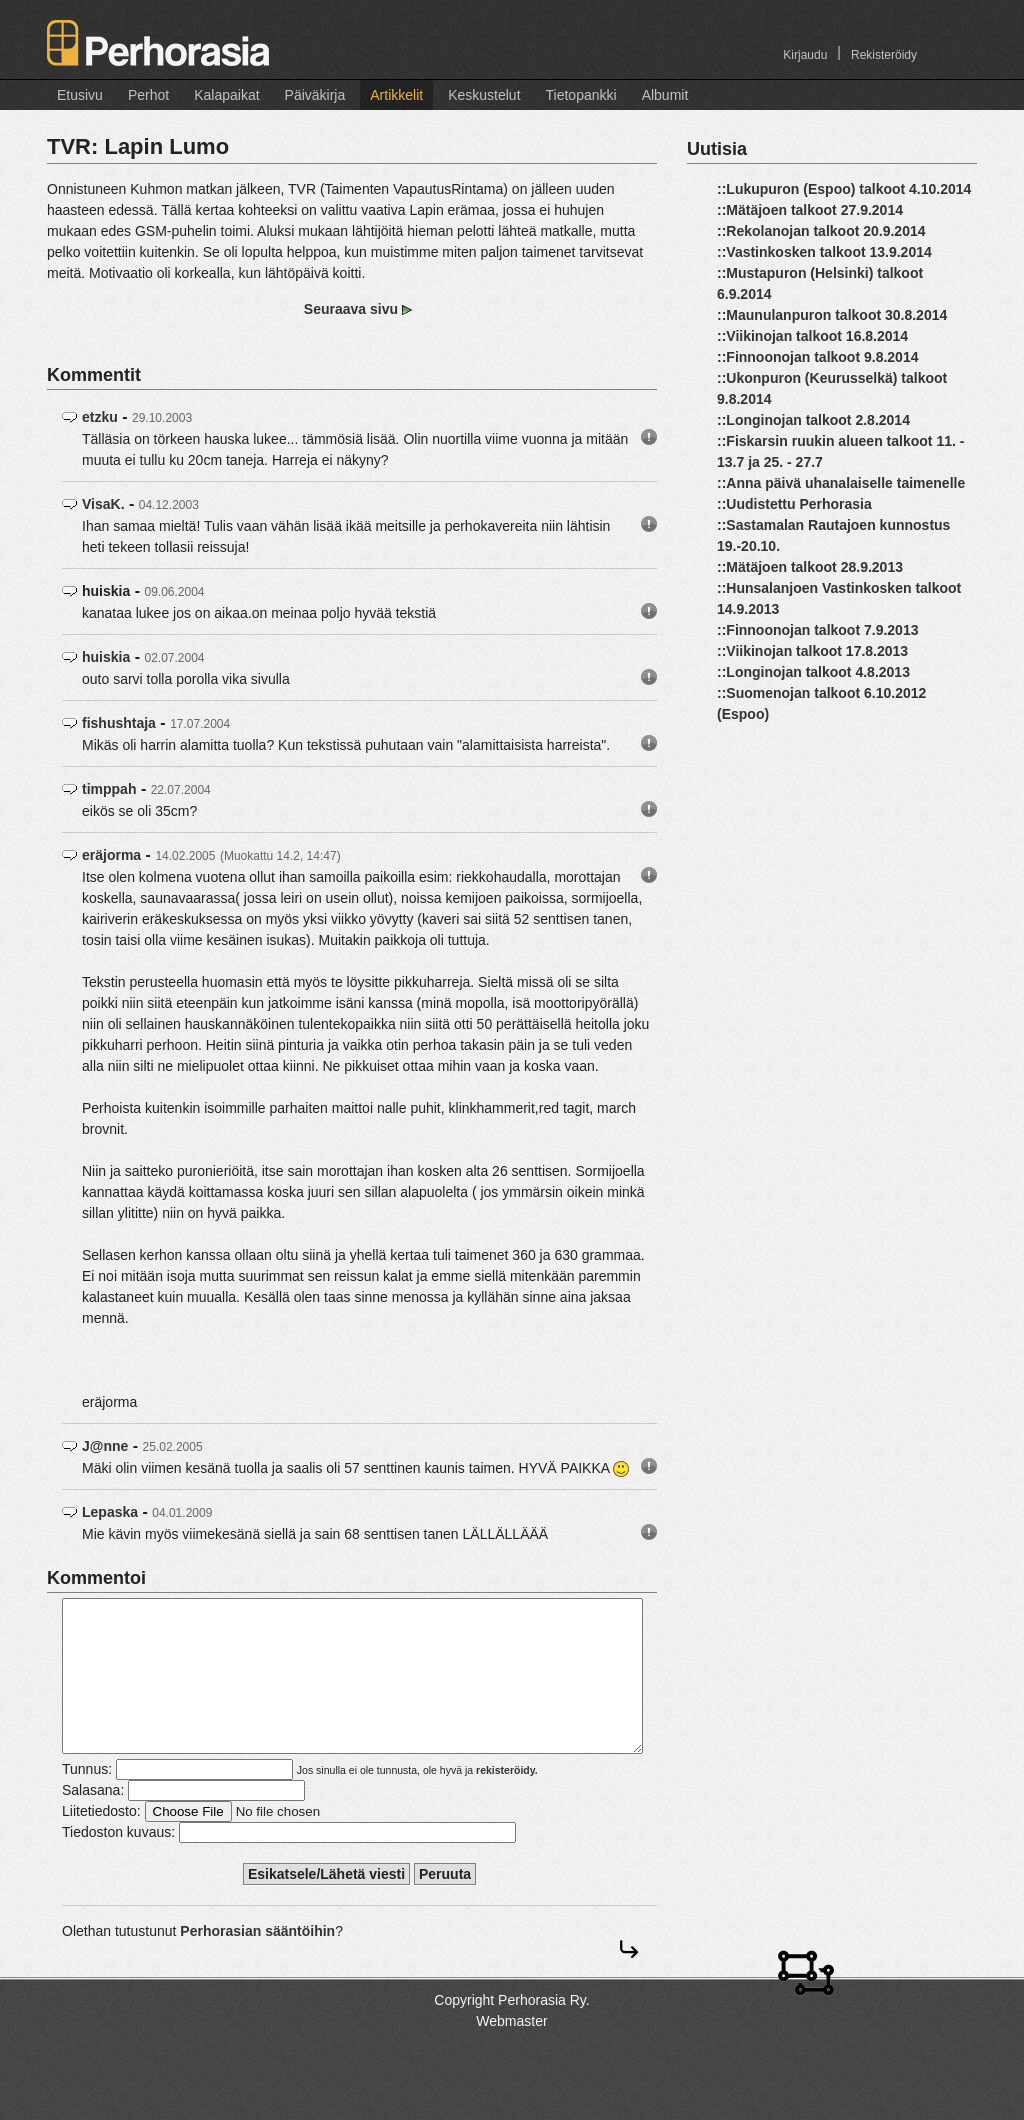 This screenshot has width=1024, height=2120. I want to click on ungroup selected objects, so click(806, 1973).